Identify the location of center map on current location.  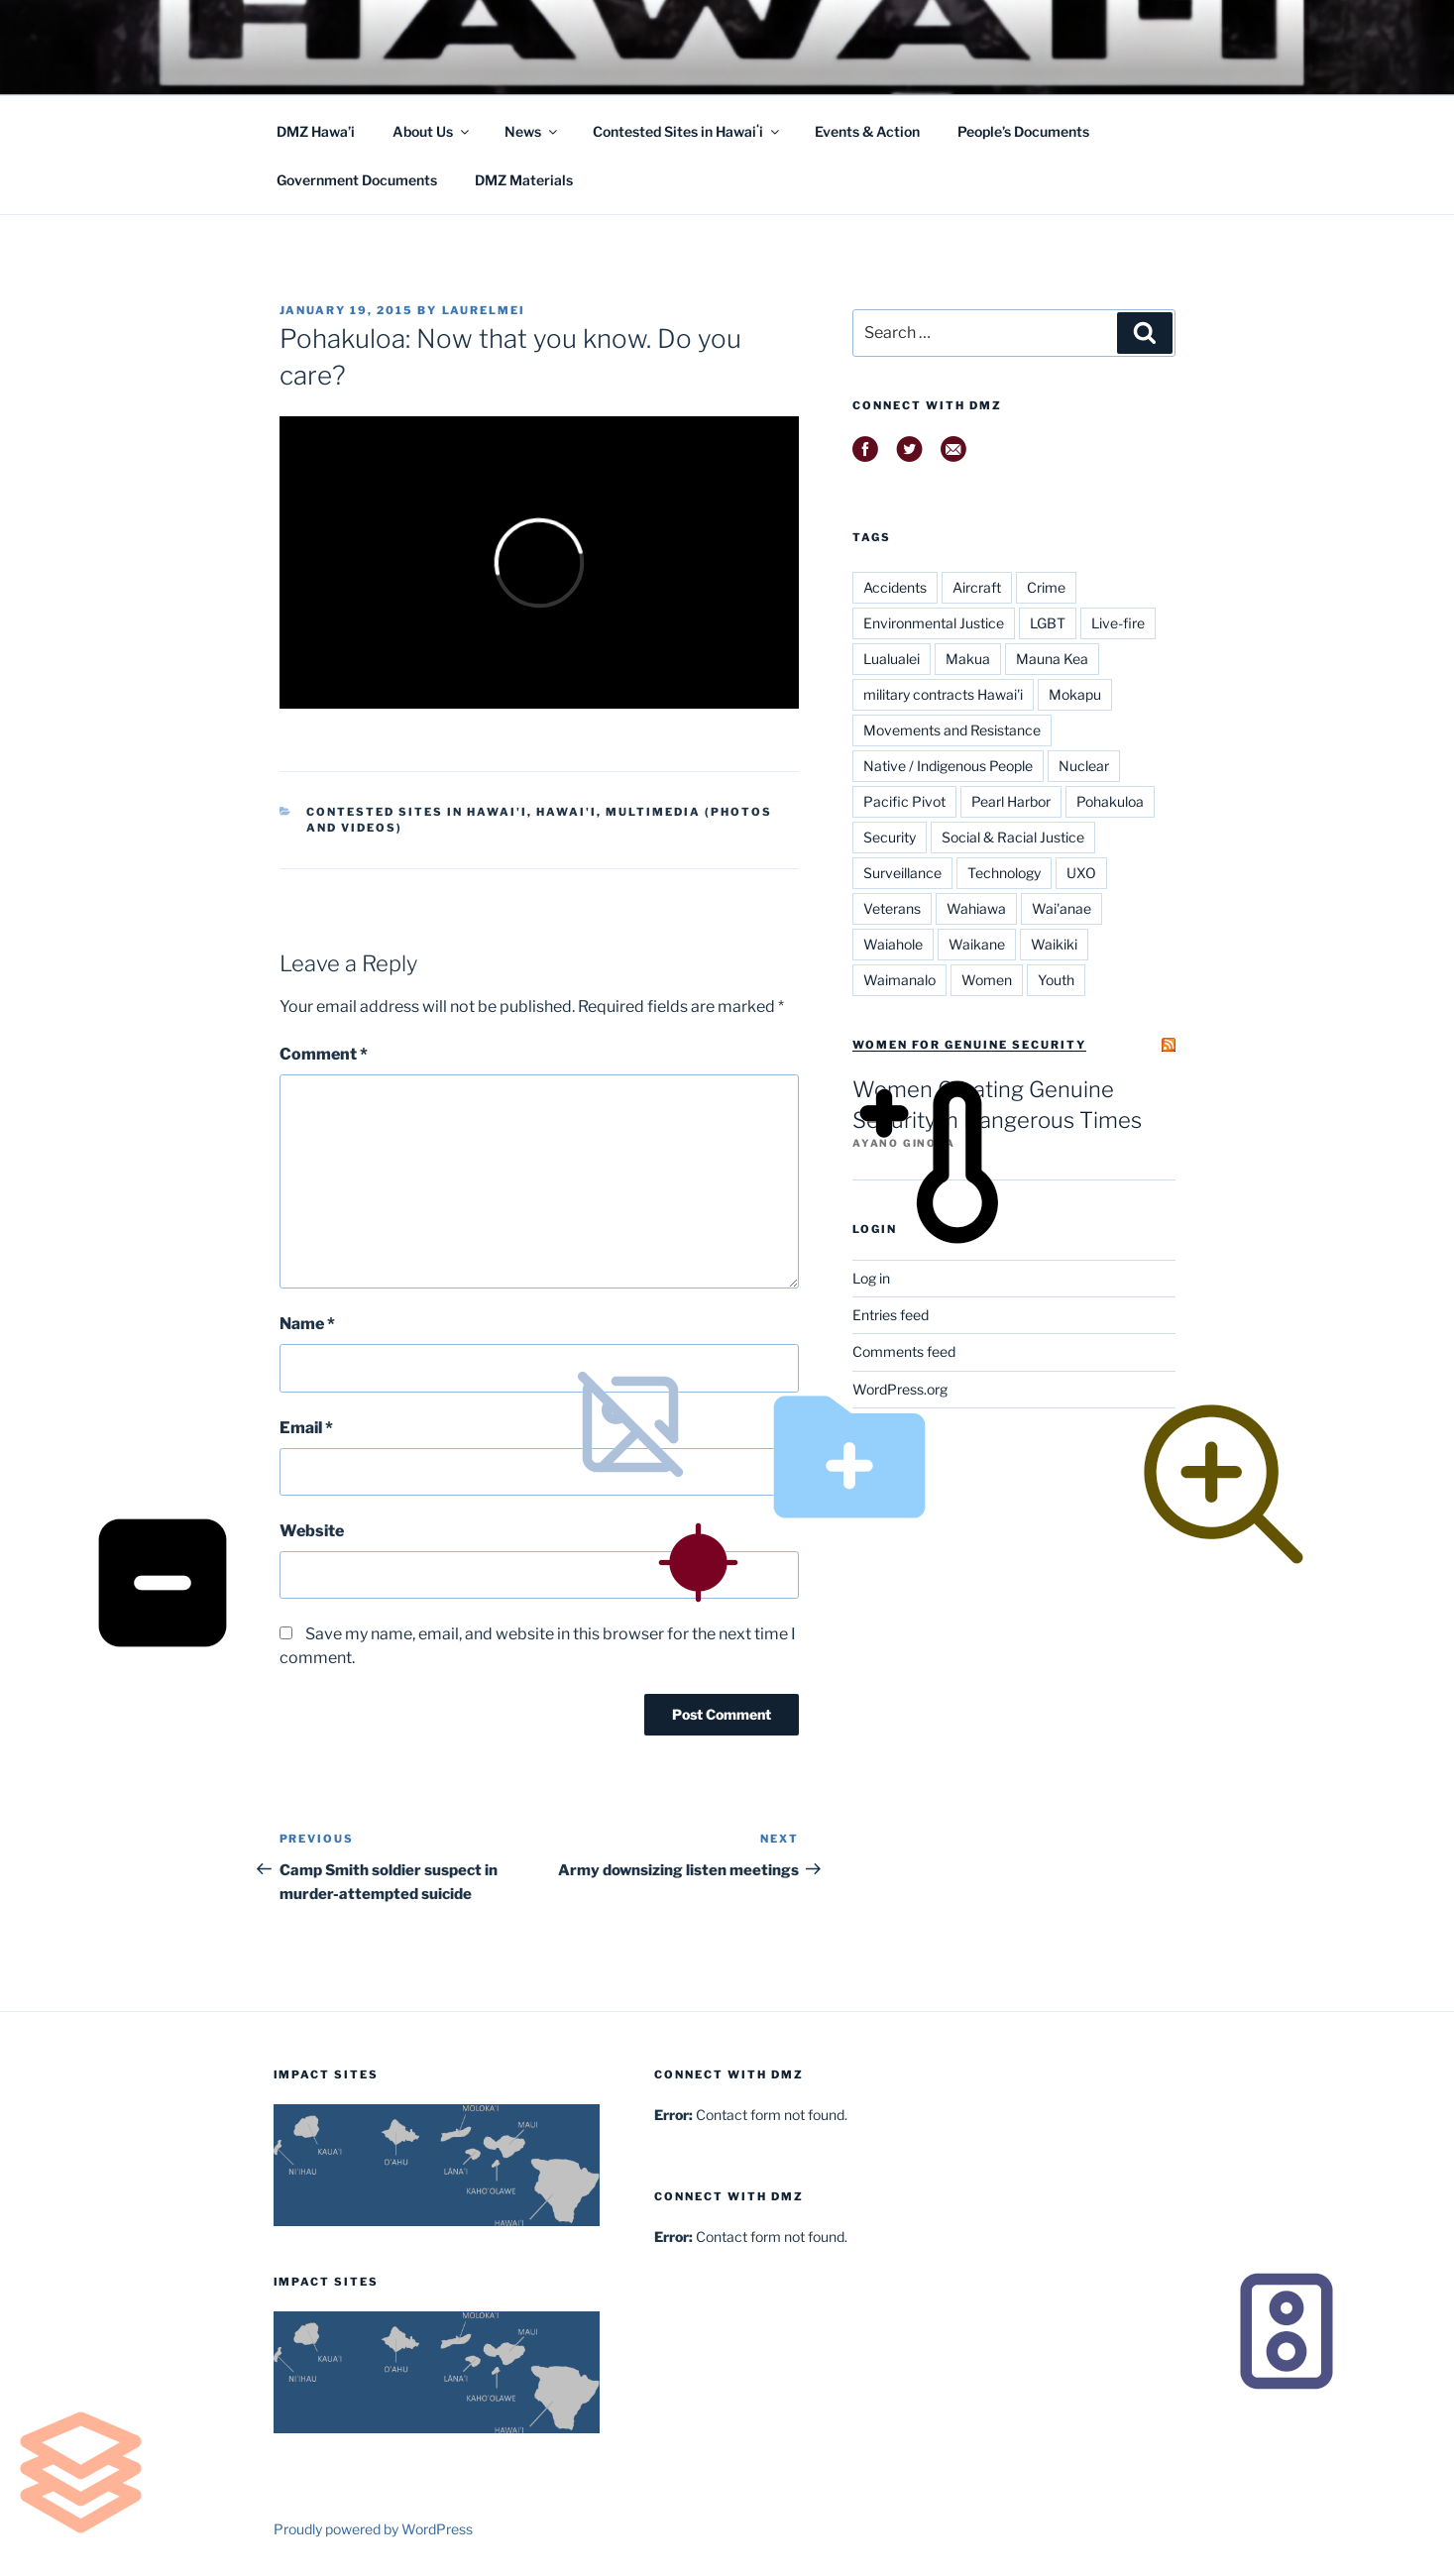
(698, 1562).